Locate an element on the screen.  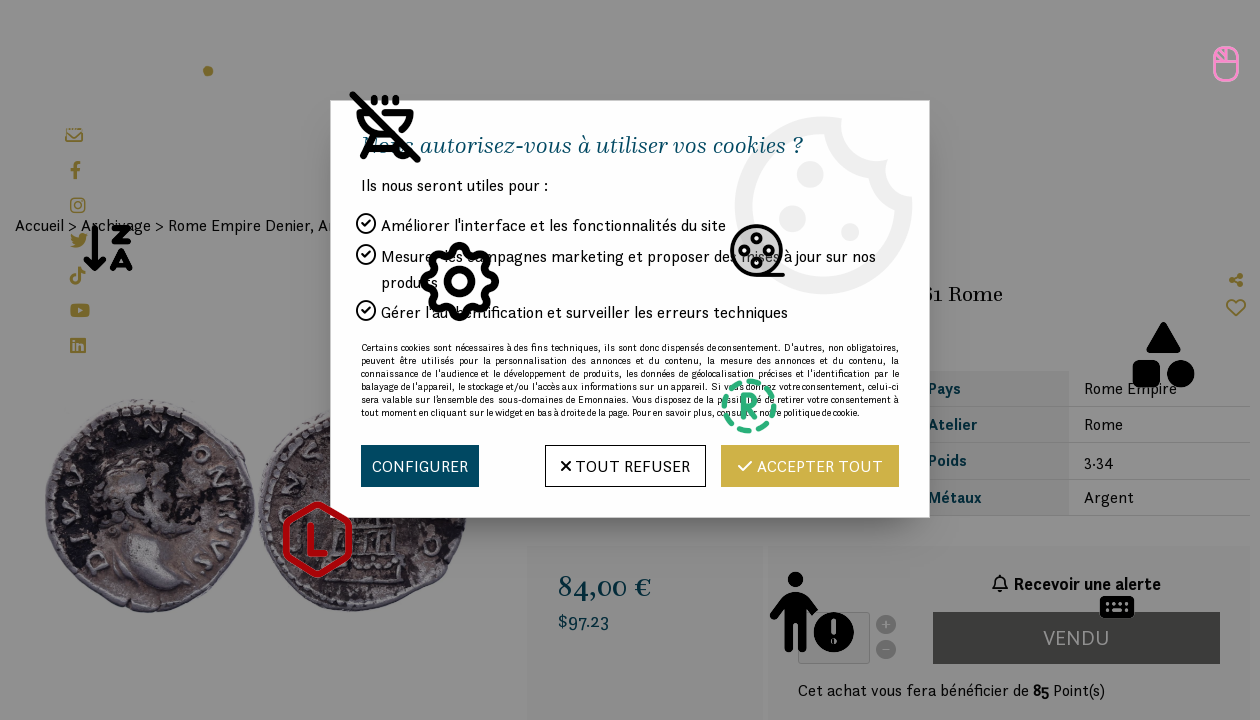
user account requires attention is located at coordinates (809, 612).